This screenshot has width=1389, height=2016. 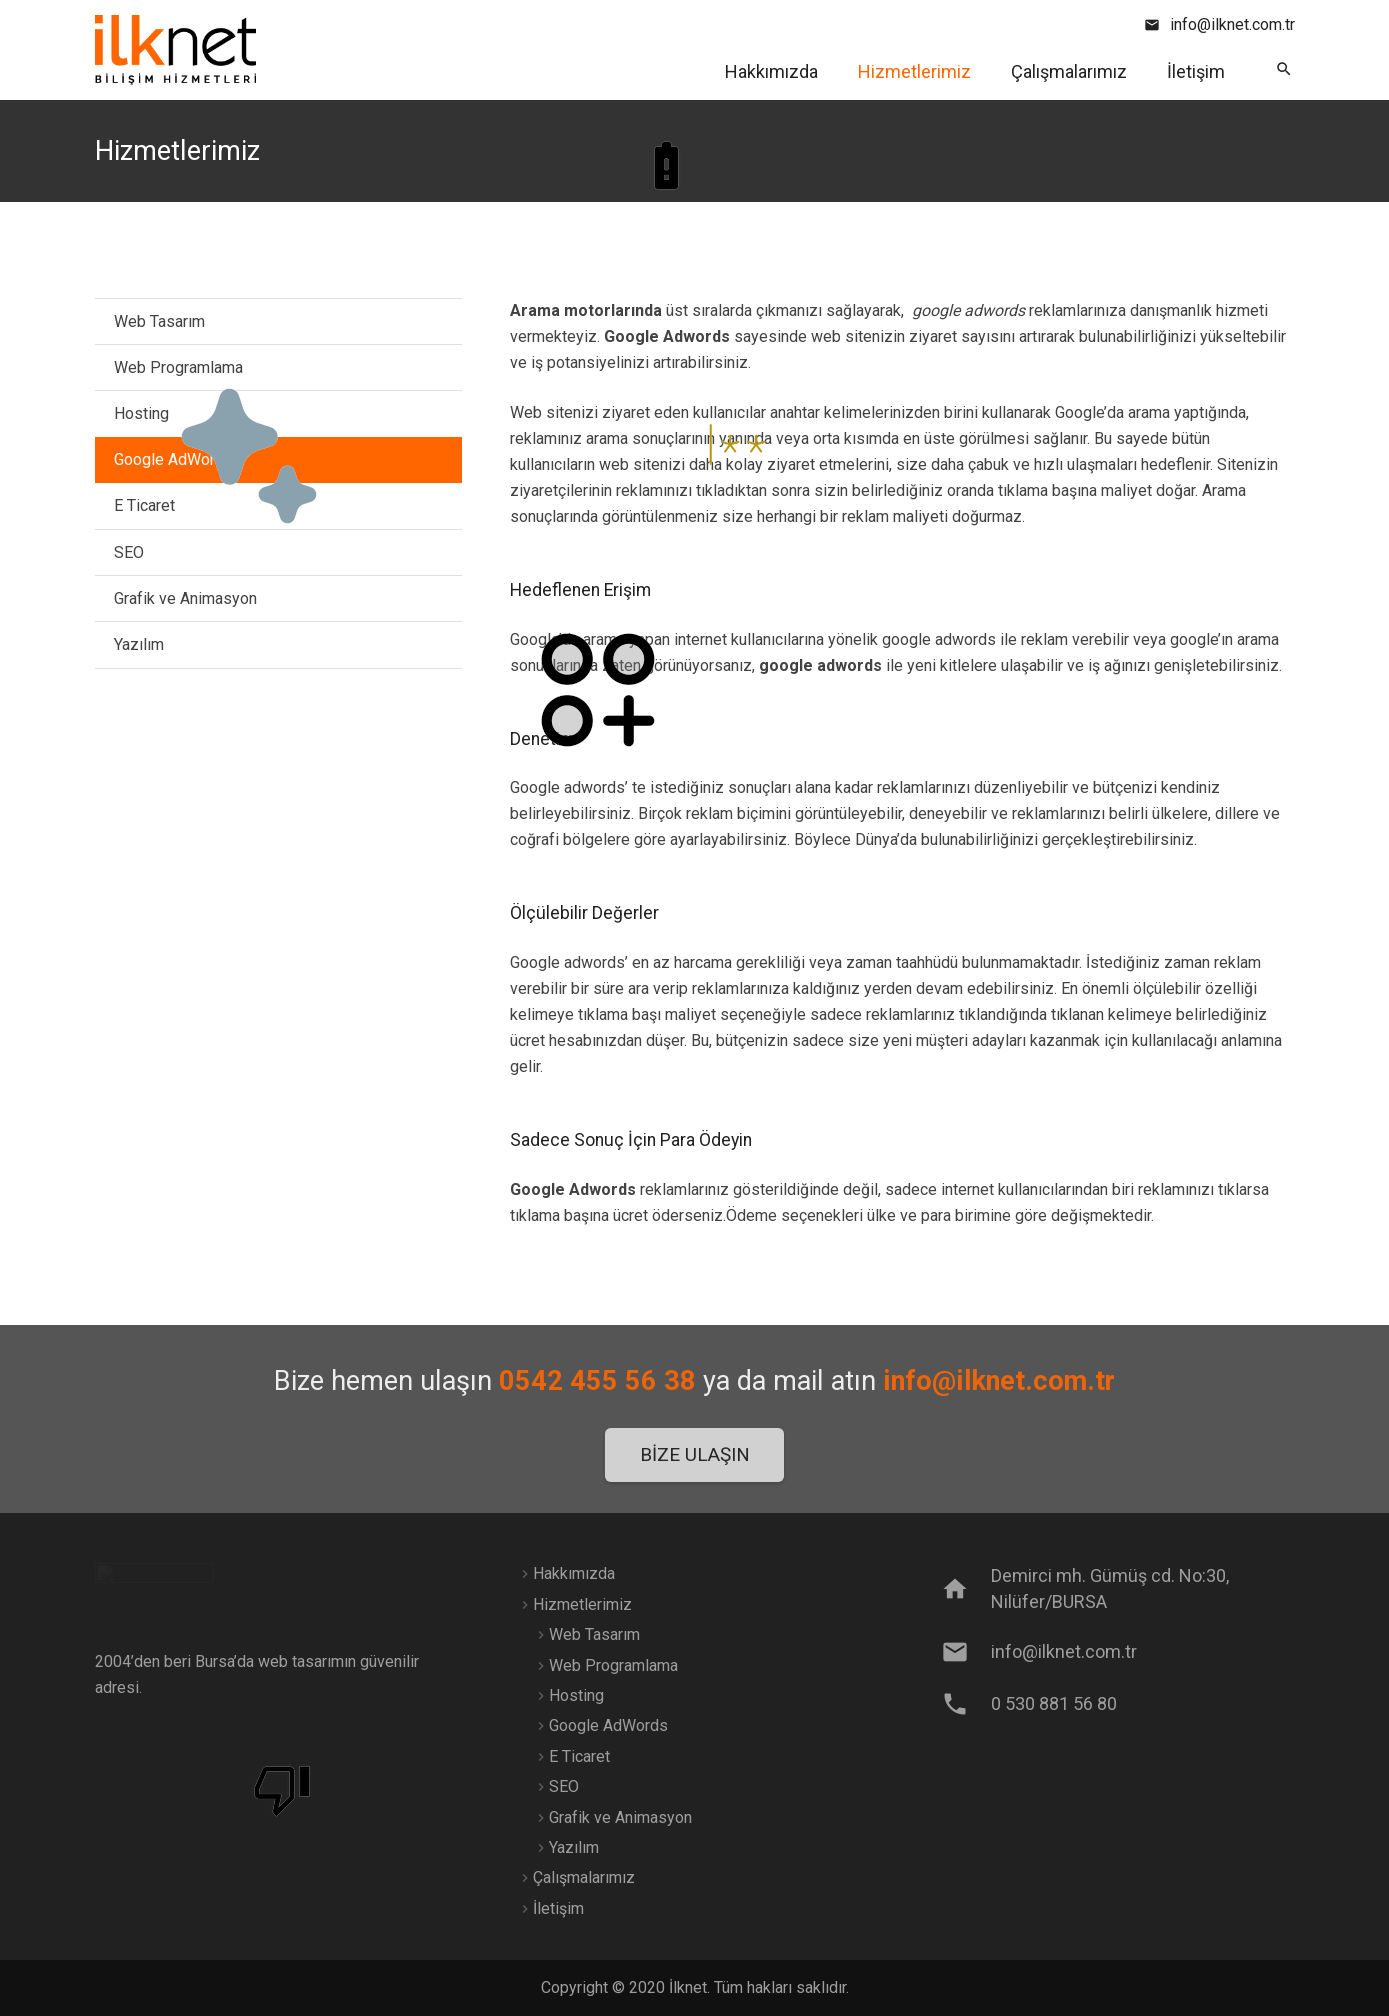 I want to click on add a new item to a collection, so click(x=598, y=690).